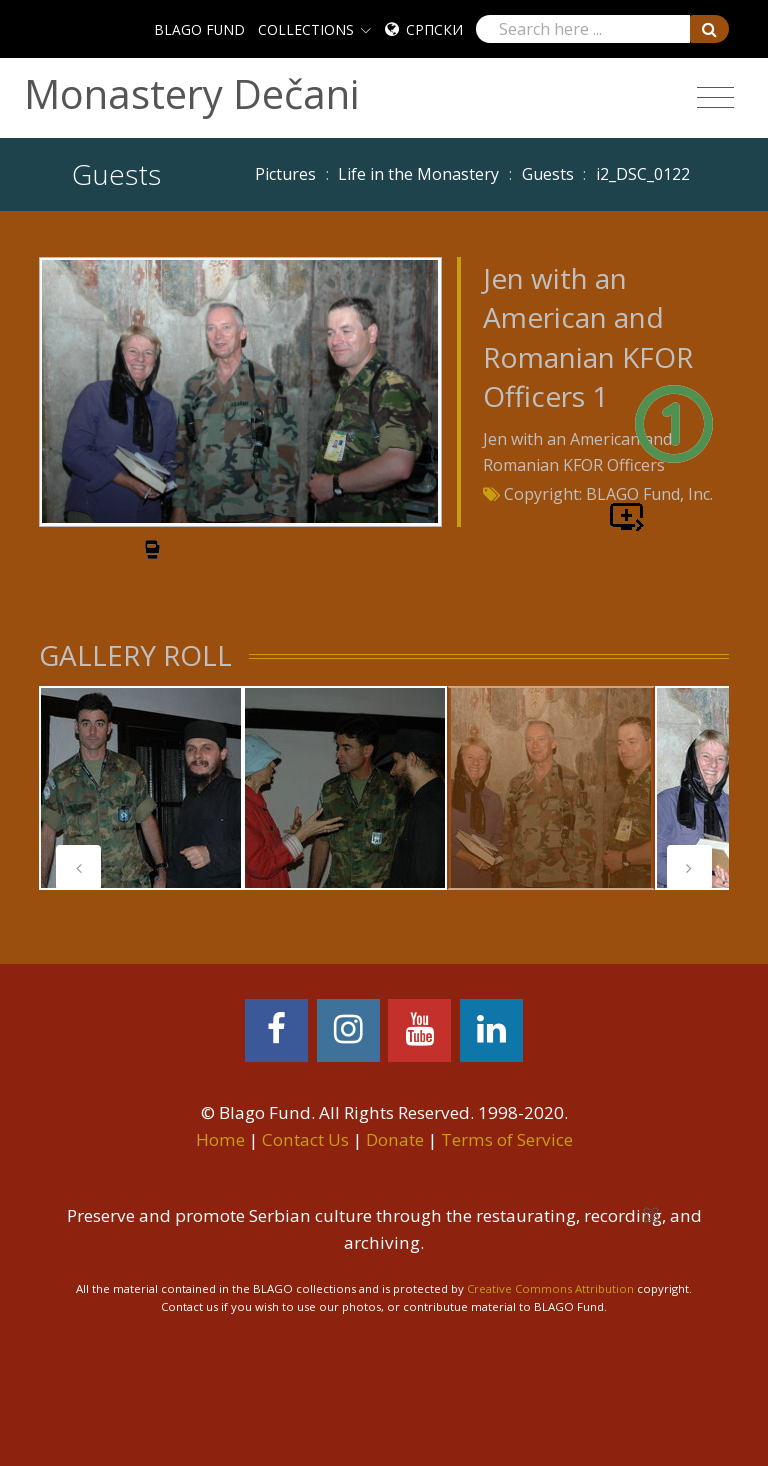 The image size is (768, 1466). I want to click on access martial arts or combat sports content, so click(152, 549).